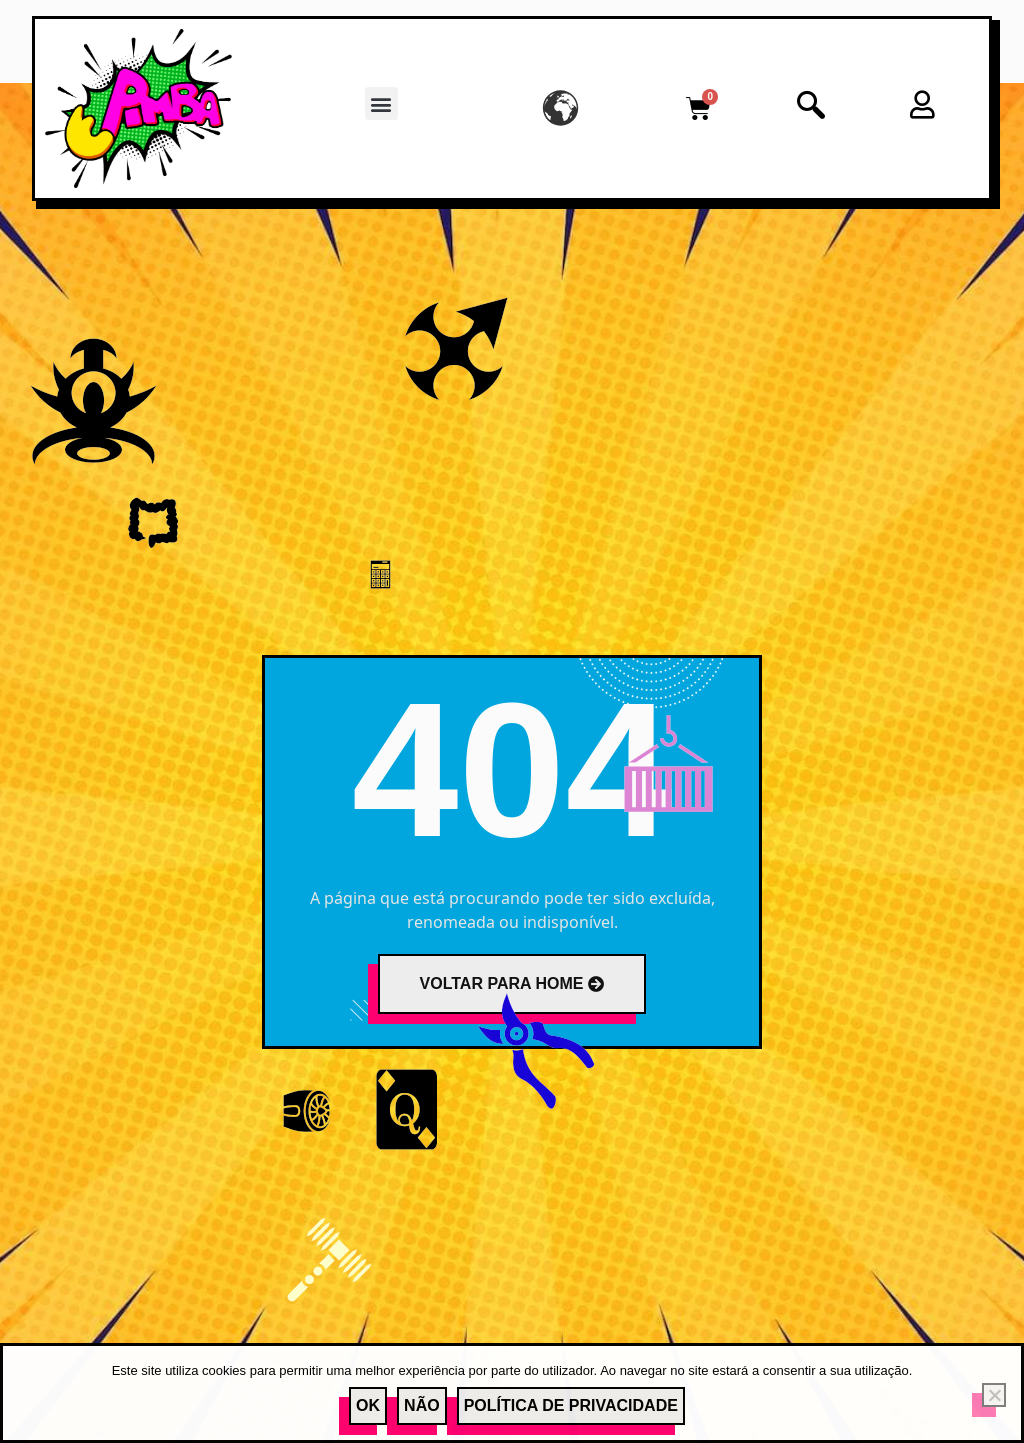 This screenshot has height=1443, width=1024. I want to click on access turbine or engine controls, so click(307, 1111).